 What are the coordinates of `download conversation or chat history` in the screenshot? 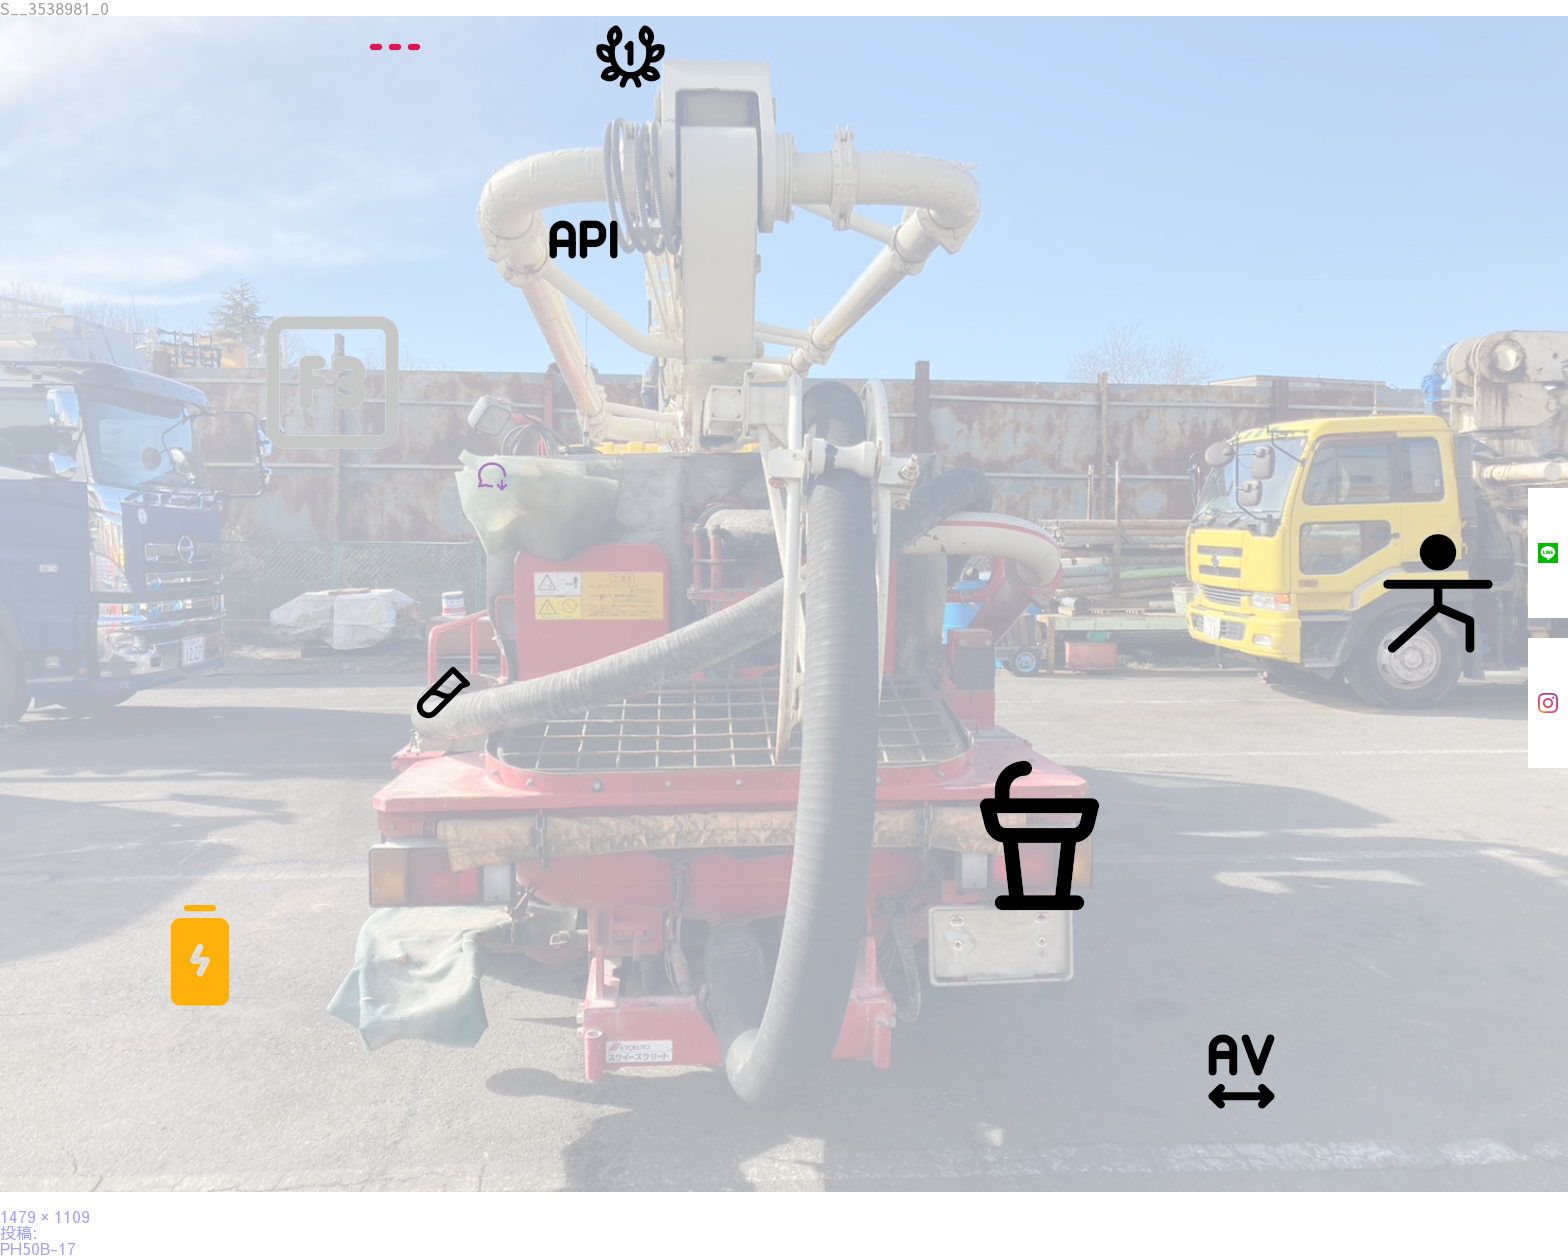 It's located at (492, 475).